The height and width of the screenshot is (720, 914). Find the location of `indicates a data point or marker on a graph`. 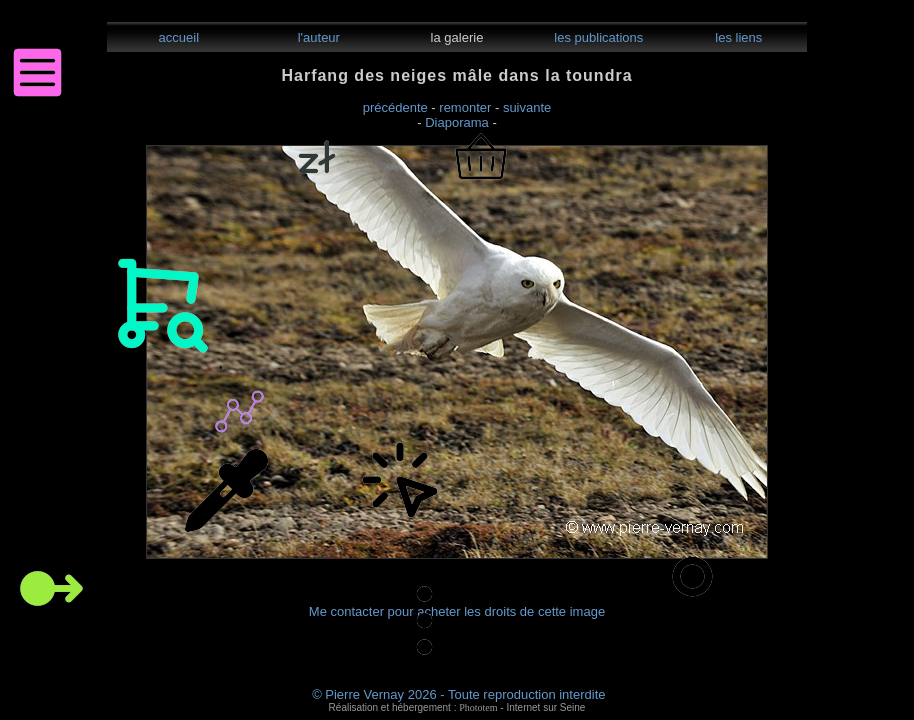

indicates a data point or marker on a graph is located at coordinates (692, 576).